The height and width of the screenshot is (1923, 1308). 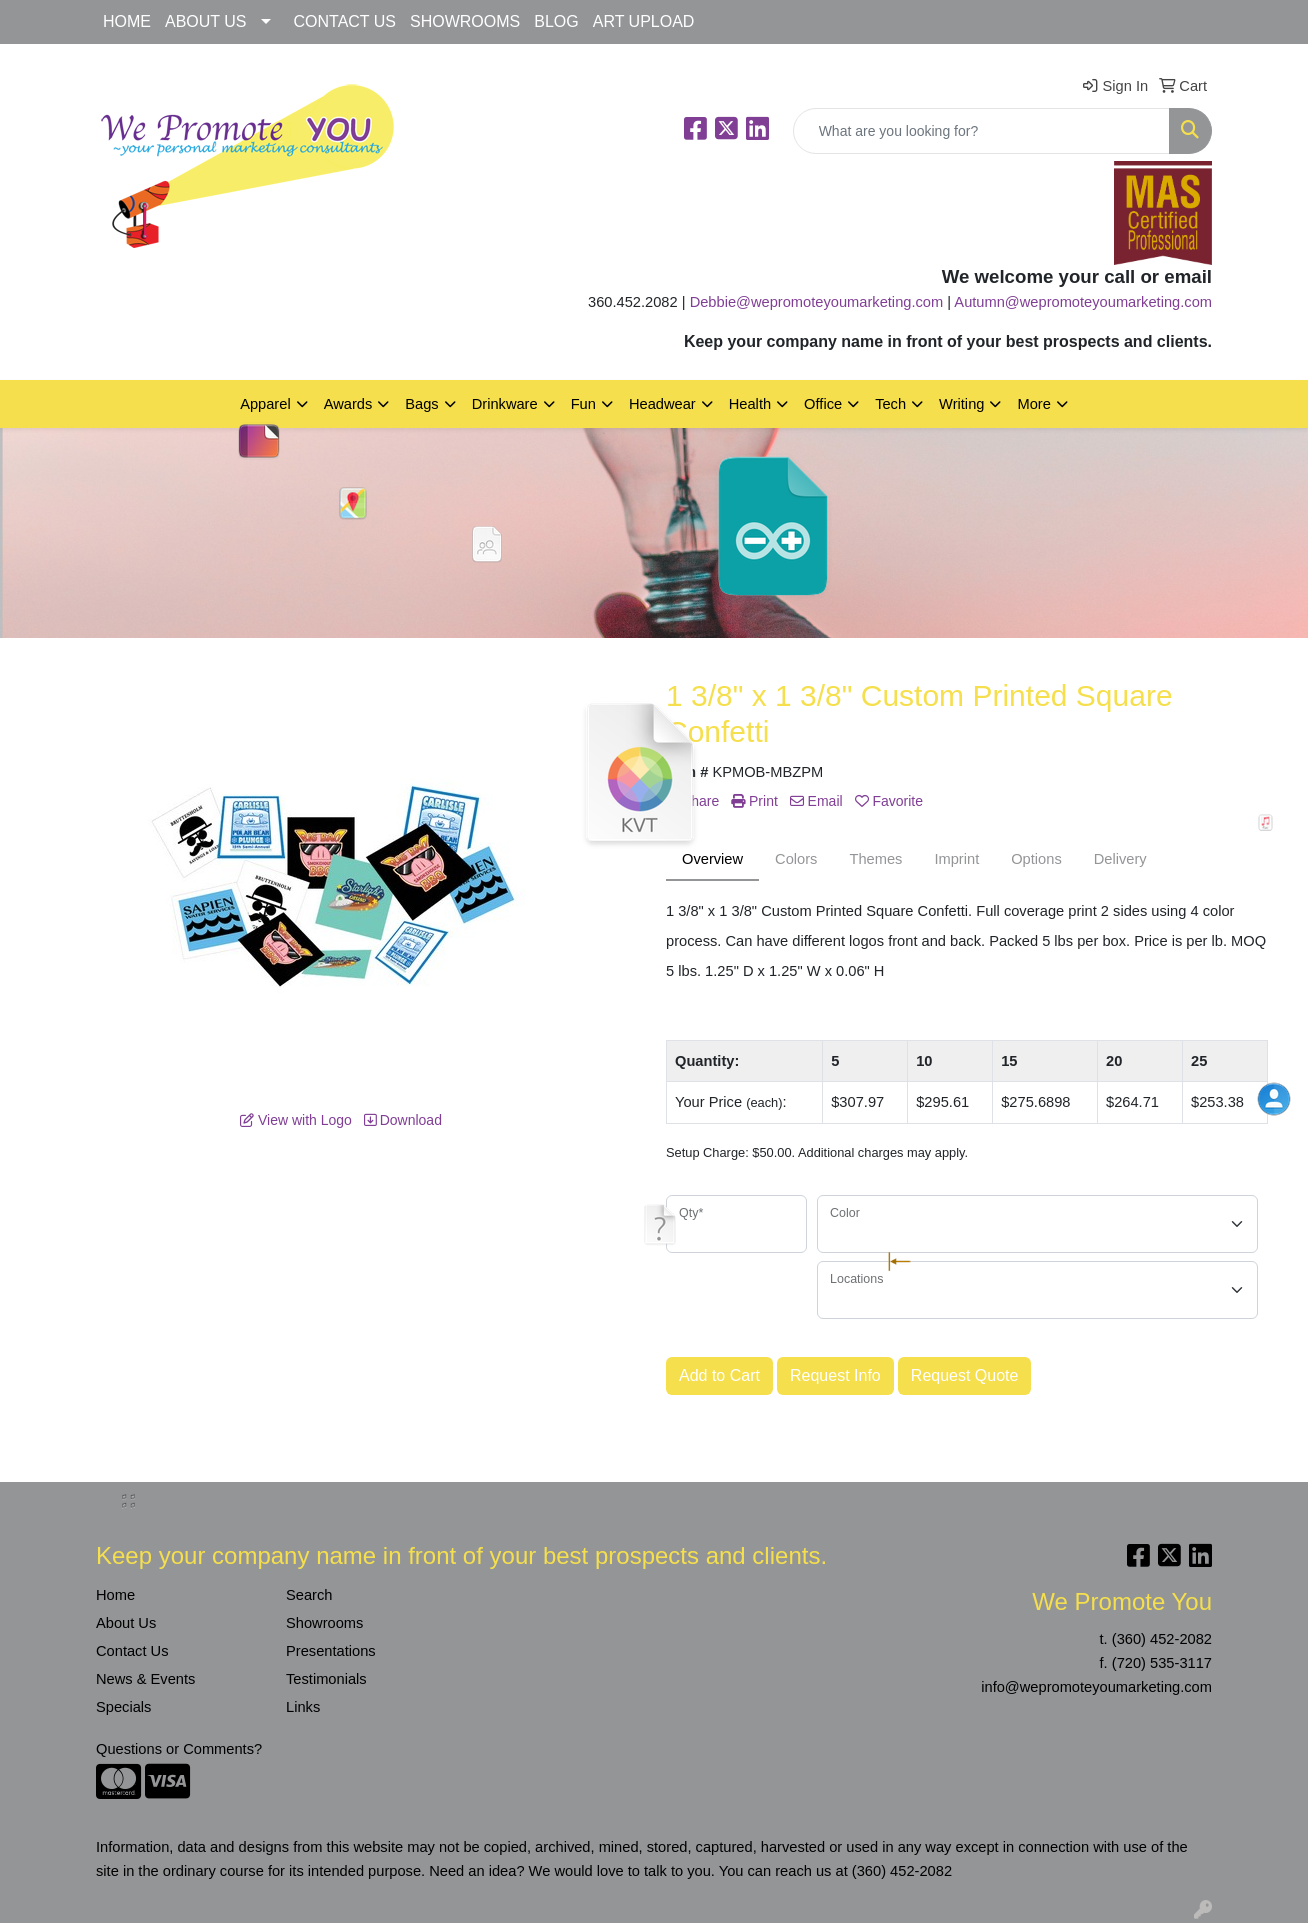 What do you see at coordinates (640, 775) in the screenshot?
I see `a KVT text file associated with Krita vector graphics` at bounding box center [640, 775].